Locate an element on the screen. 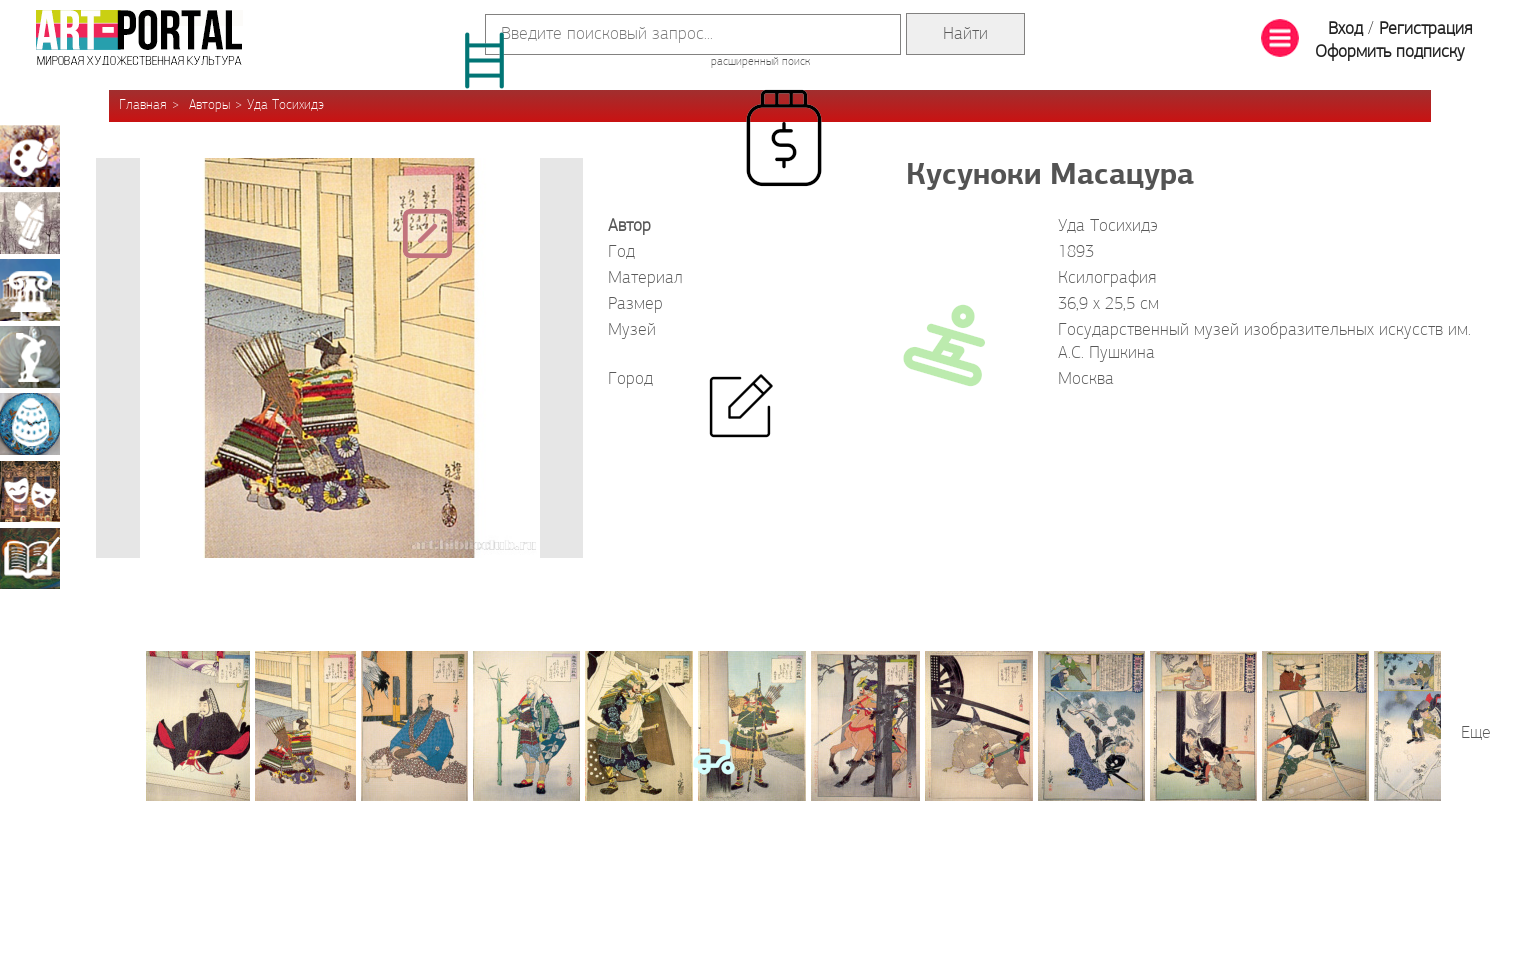  access step-by-step instructions or tutorials is located at coordinates (484, 60).